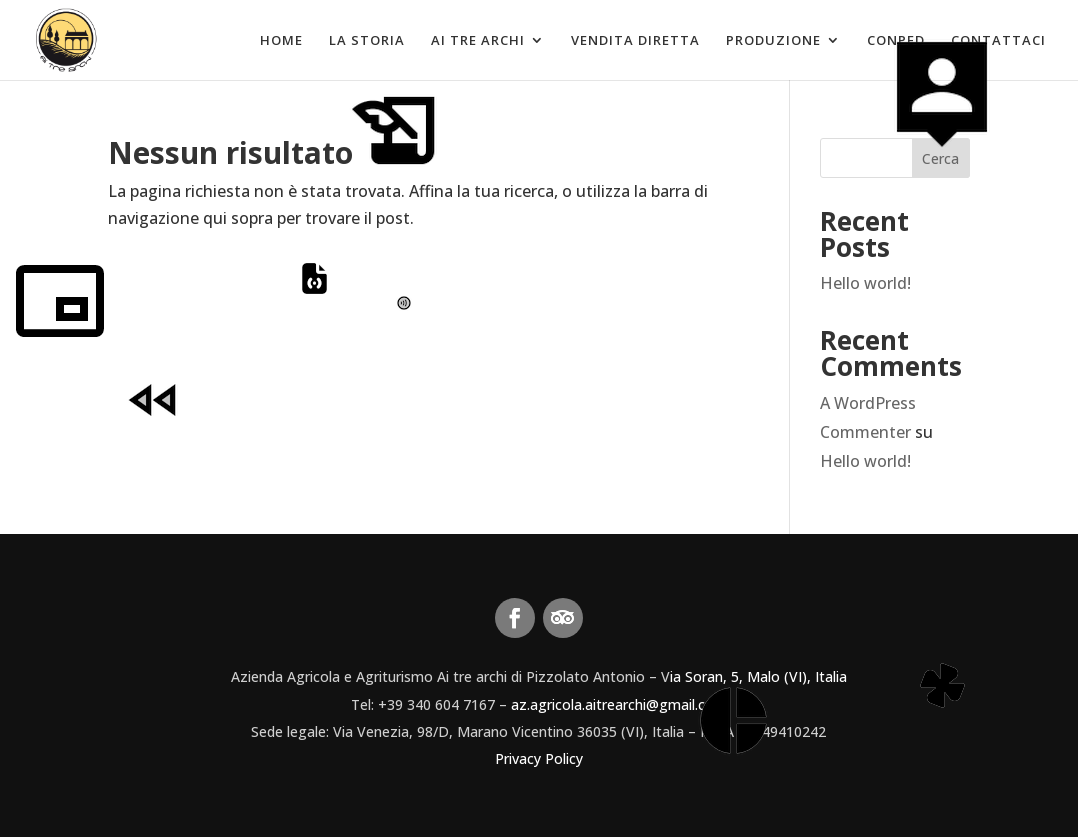 The height and width of the screenshot is (837, 1078). I want to click on access document history or revision log, so click(396, 130).